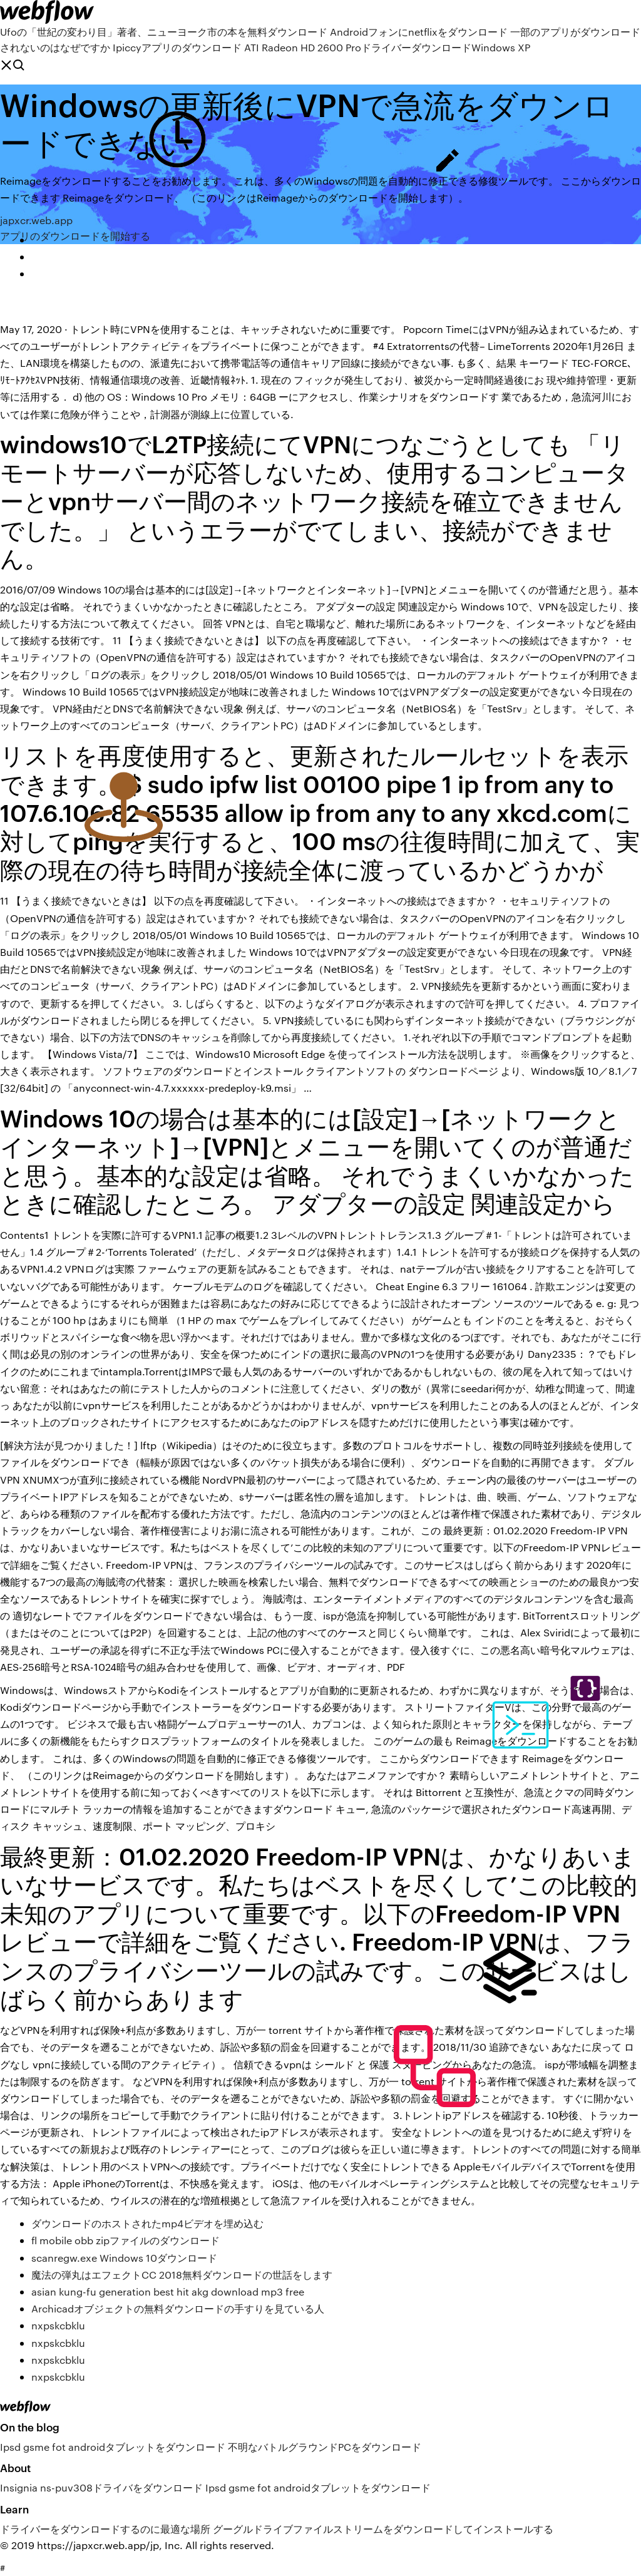 This screenshot has width=641, height=2576. What do you see at coordinates (434, 2066) in the screenshot?
I see `view or manage automated workflows` at bounding box center [434, 2066].